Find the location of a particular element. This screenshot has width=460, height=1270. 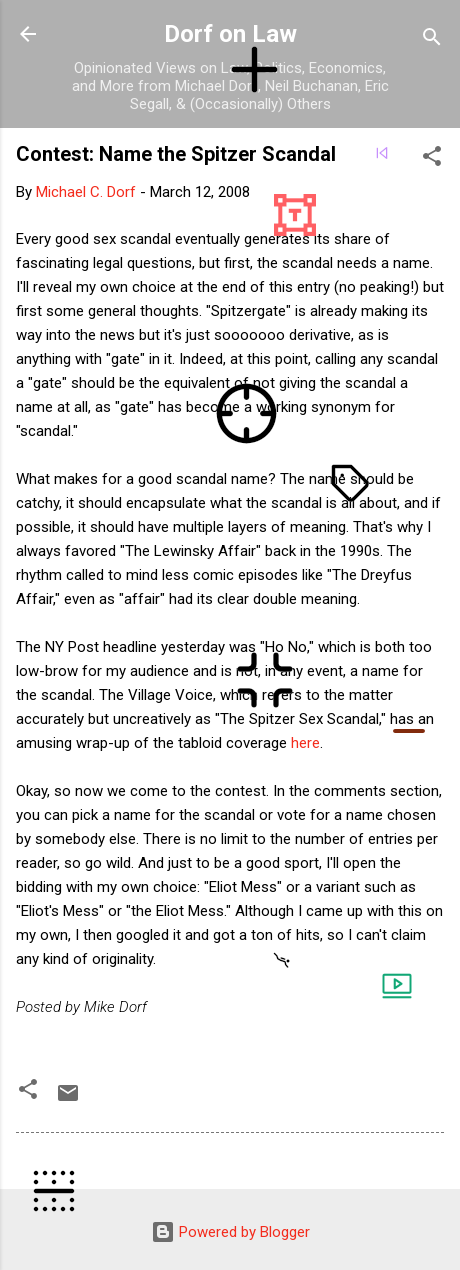

skip to previous track is located at coordinates (382, 153).